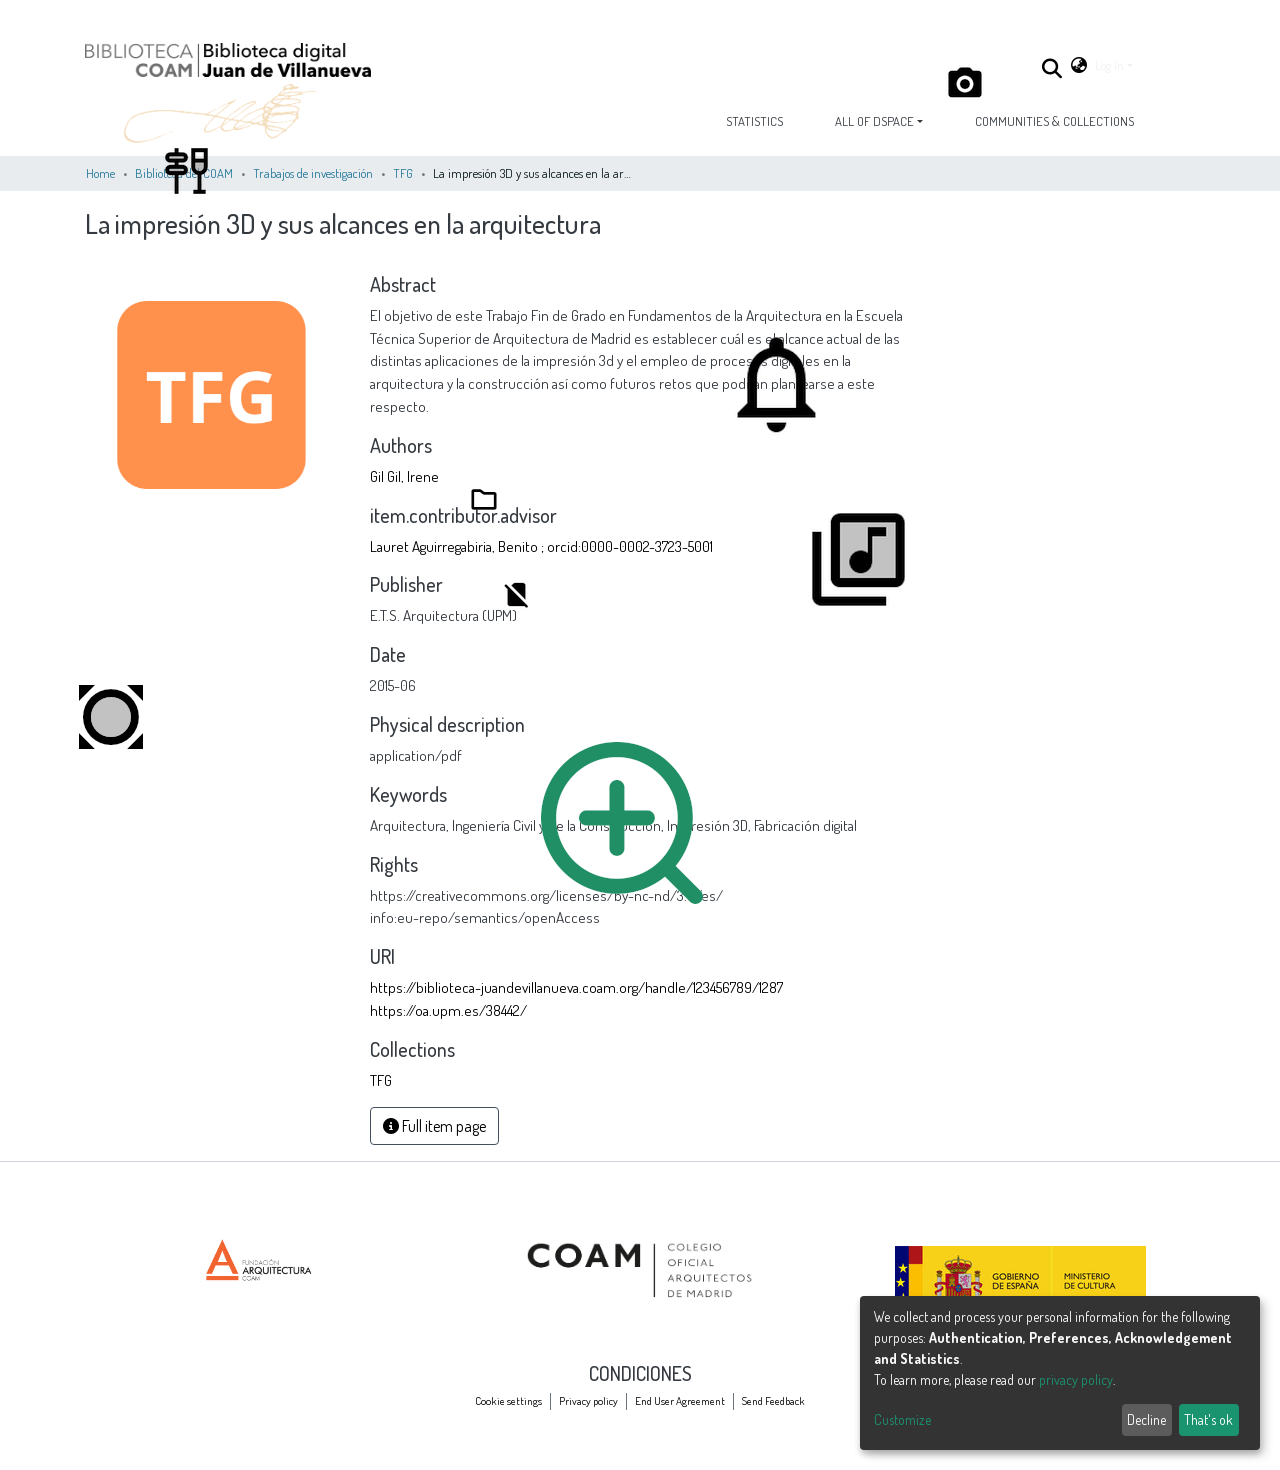 This screenshot has height=1470, width=1280. I want to click on open file folder, so click(484, 499).